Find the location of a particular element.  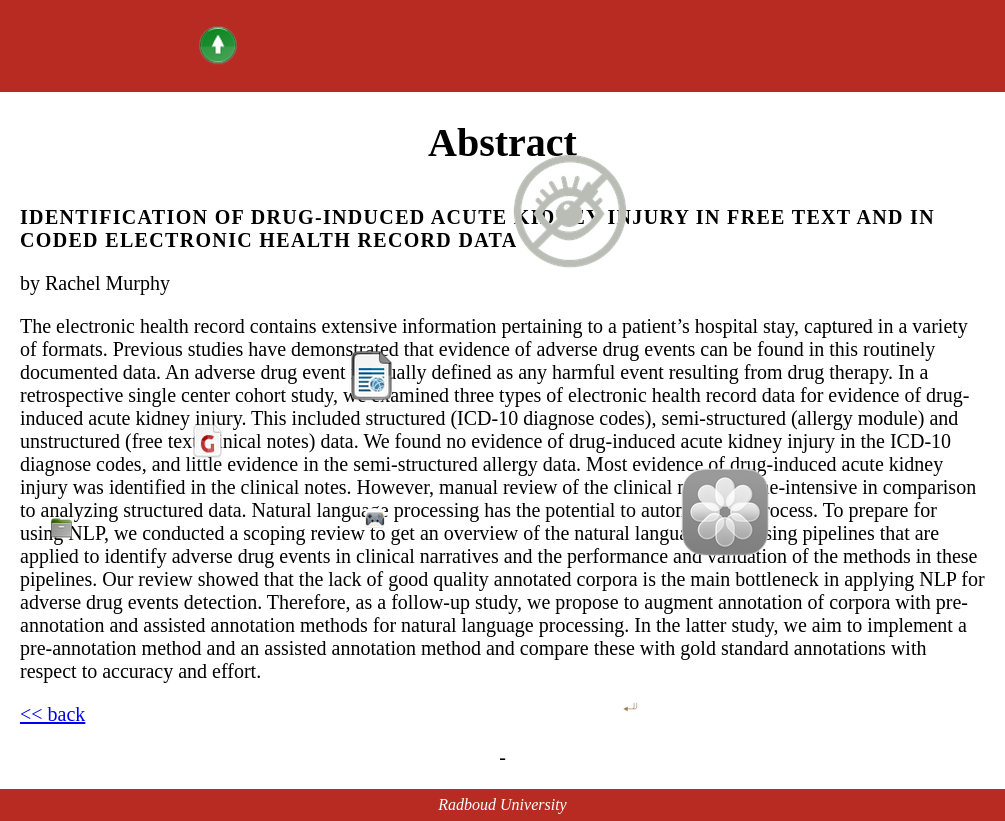

game controller input device settings is located at coordinates (375, 518).